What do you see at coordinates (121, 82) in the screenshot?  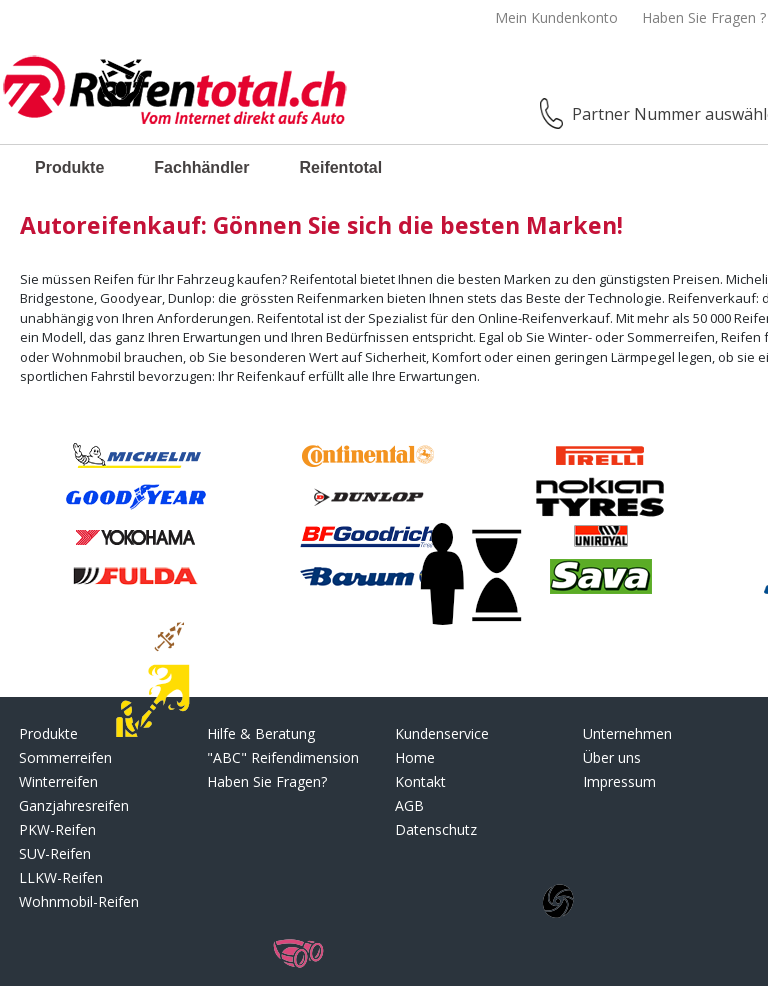 I see `view combat power or battle strength` at bounding box center [121, 82].